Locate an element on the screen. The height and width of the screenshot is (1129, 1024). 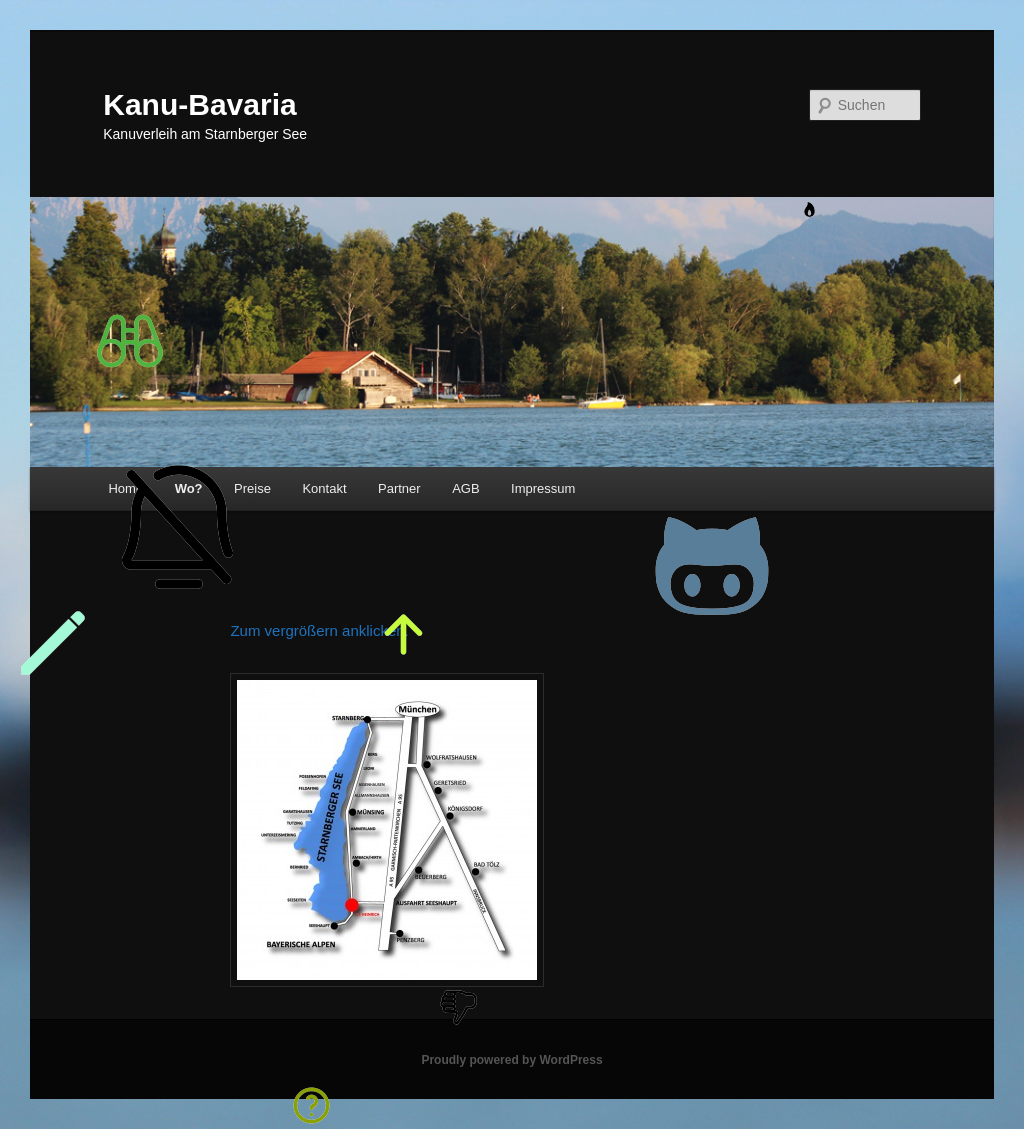
view GitHub profile or repository is located at coordinates (712, 566).